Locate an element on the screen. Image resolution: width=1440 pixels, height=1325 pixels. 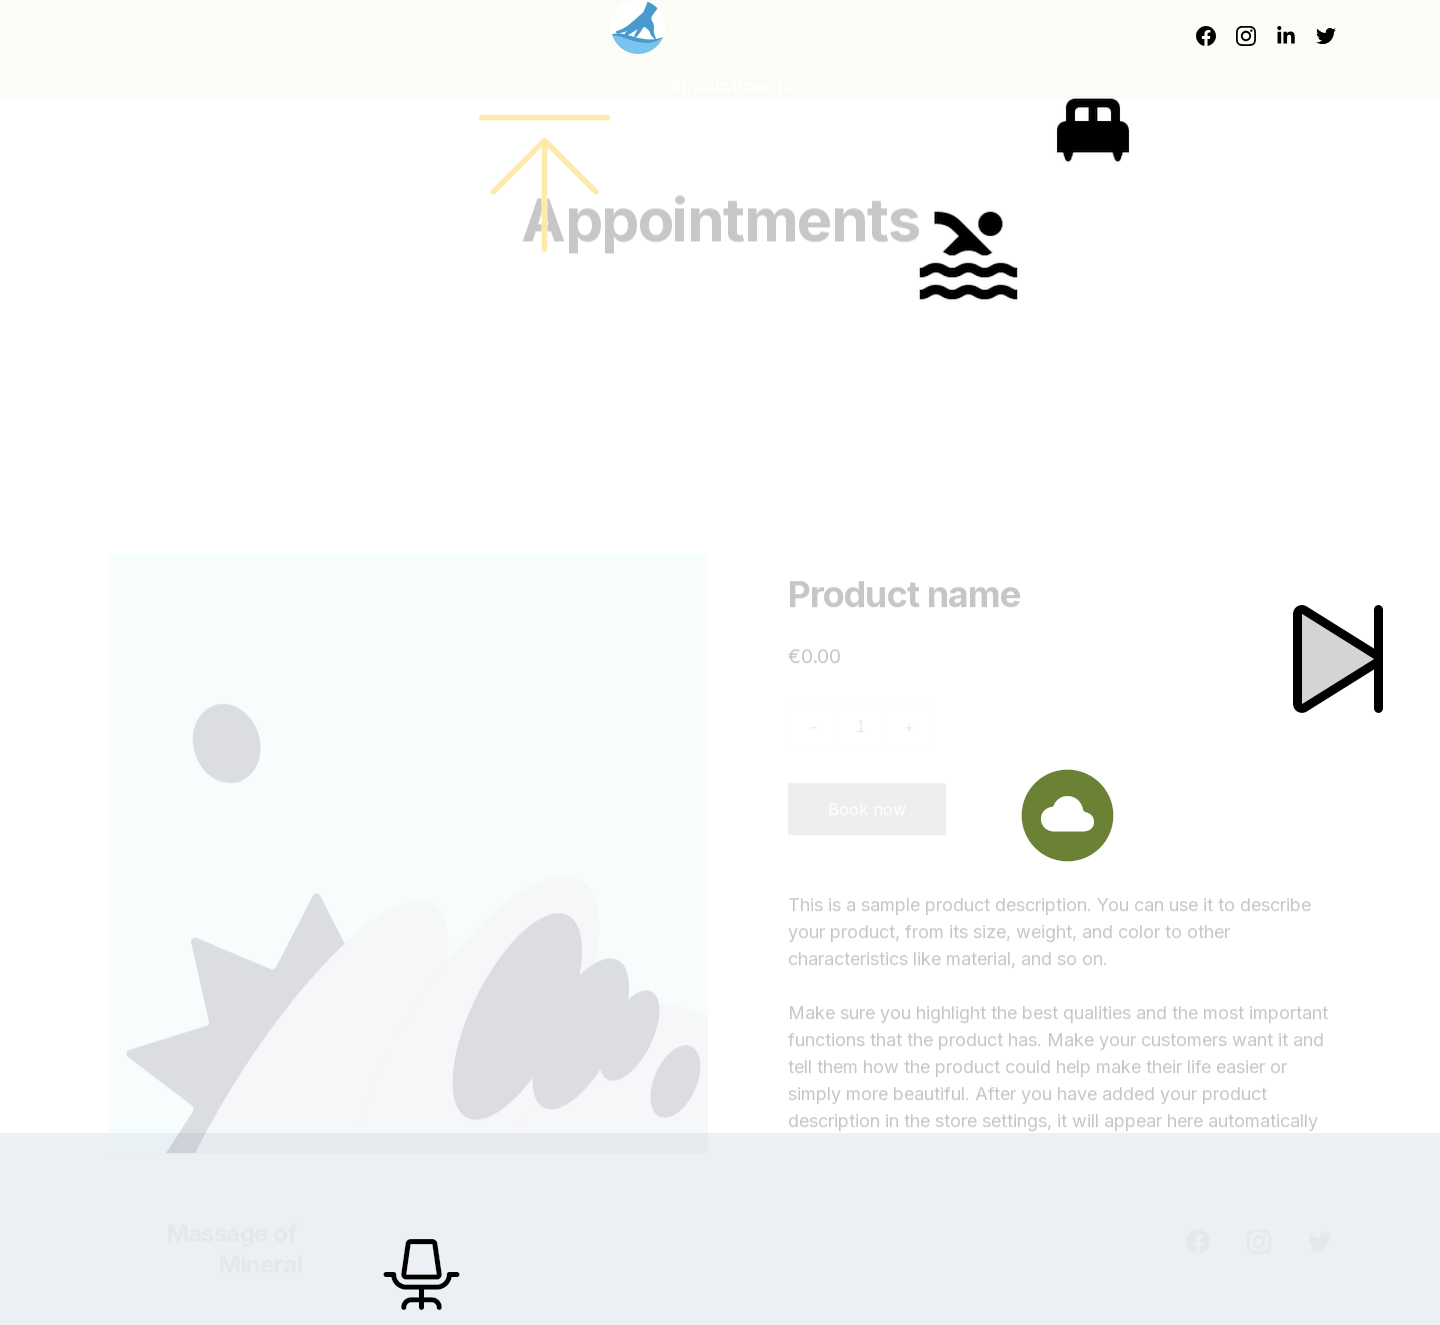
scroll to top of page is located at coordinates (544, 180).